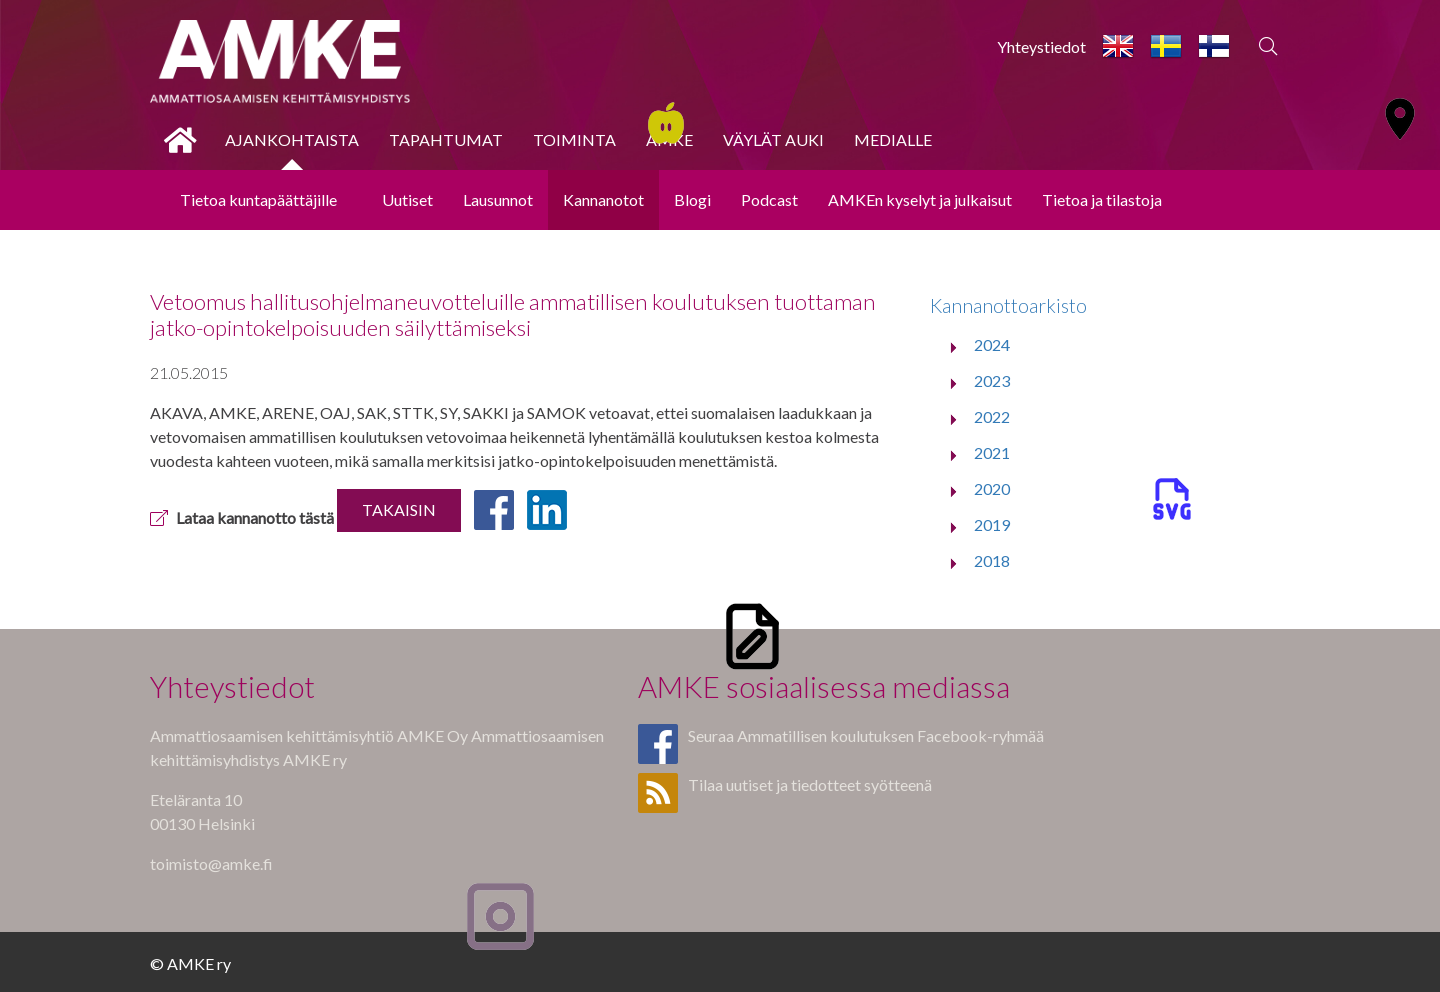 The width and height of the screenshot is (1440, 992). Describe the element at coordinates (1400, 119) in the screenshot. I see `view current location on map` at that location.